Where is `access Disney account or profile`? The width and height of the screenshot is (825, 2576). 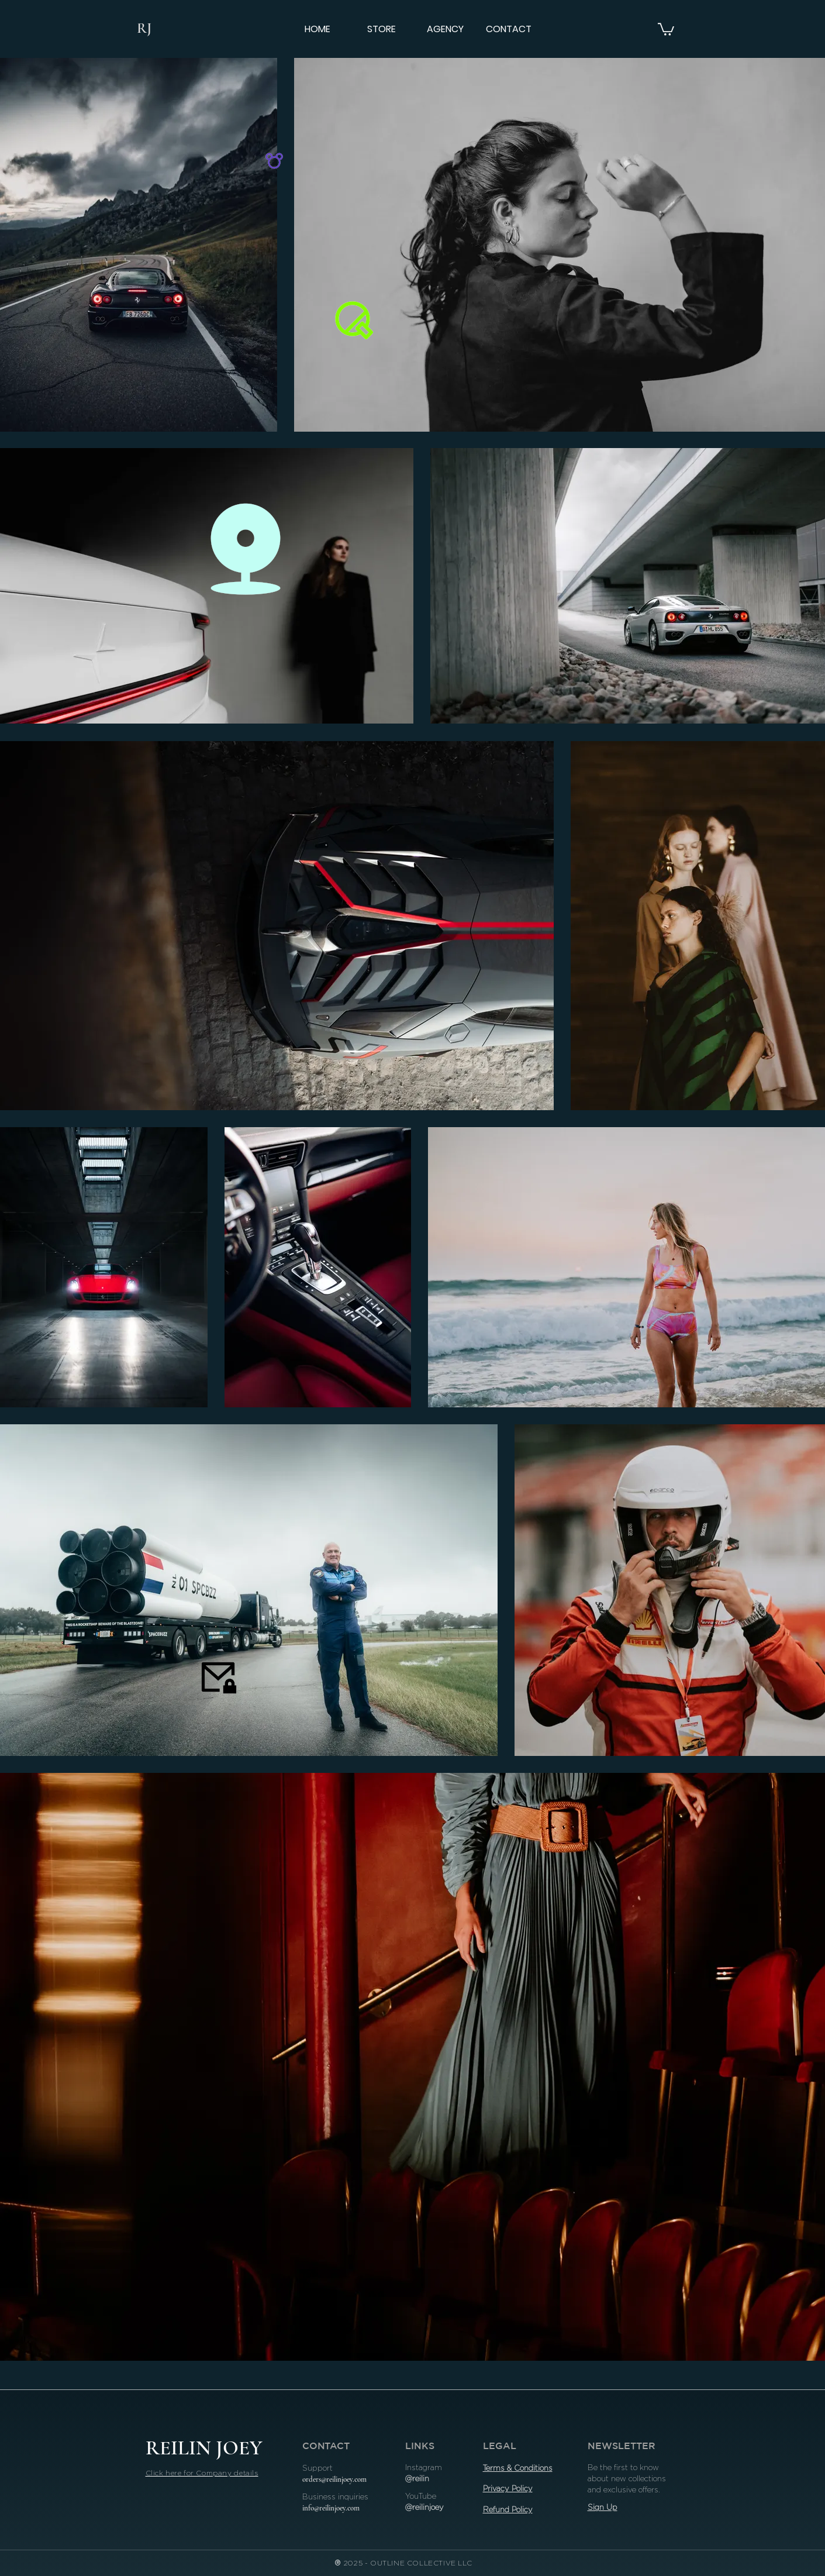 access Disney account or profile is located at coordinates (274, 161).